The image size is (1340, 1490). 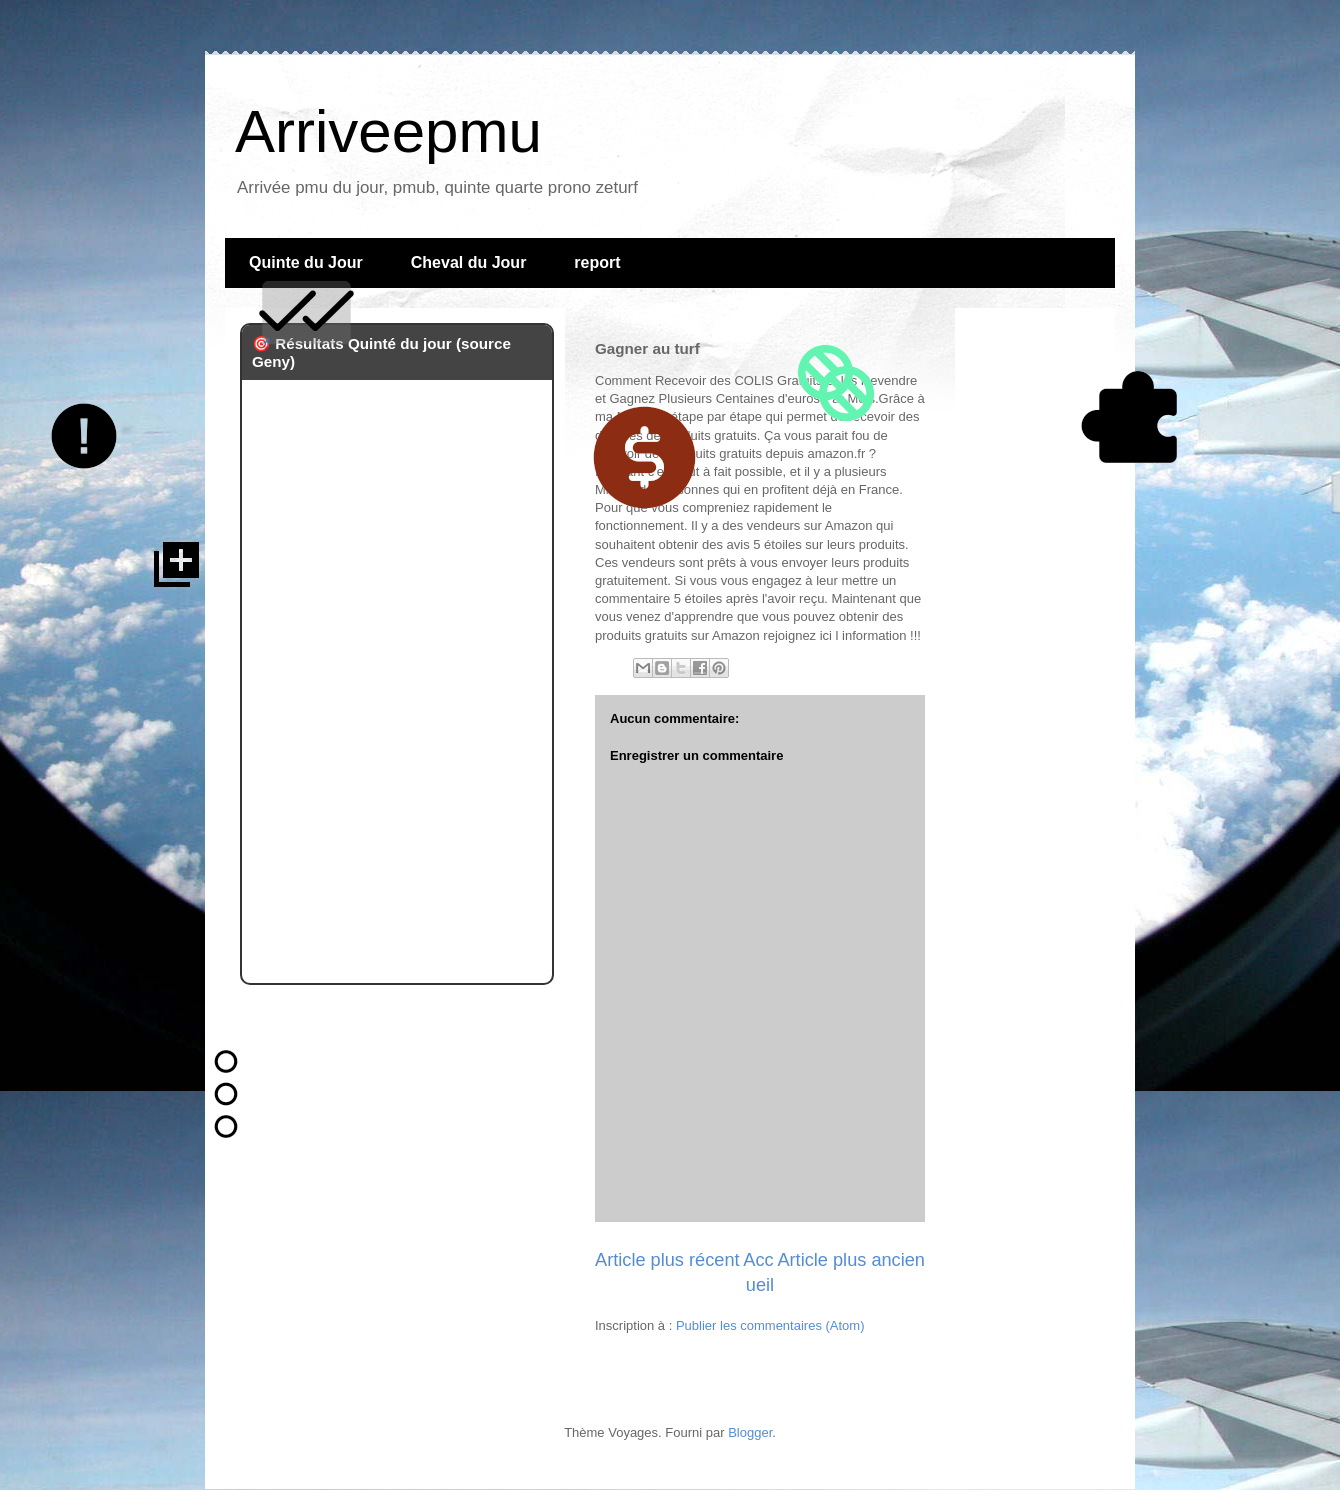 I want to click on view account balance or financial summary, so click(x=644, y=457).